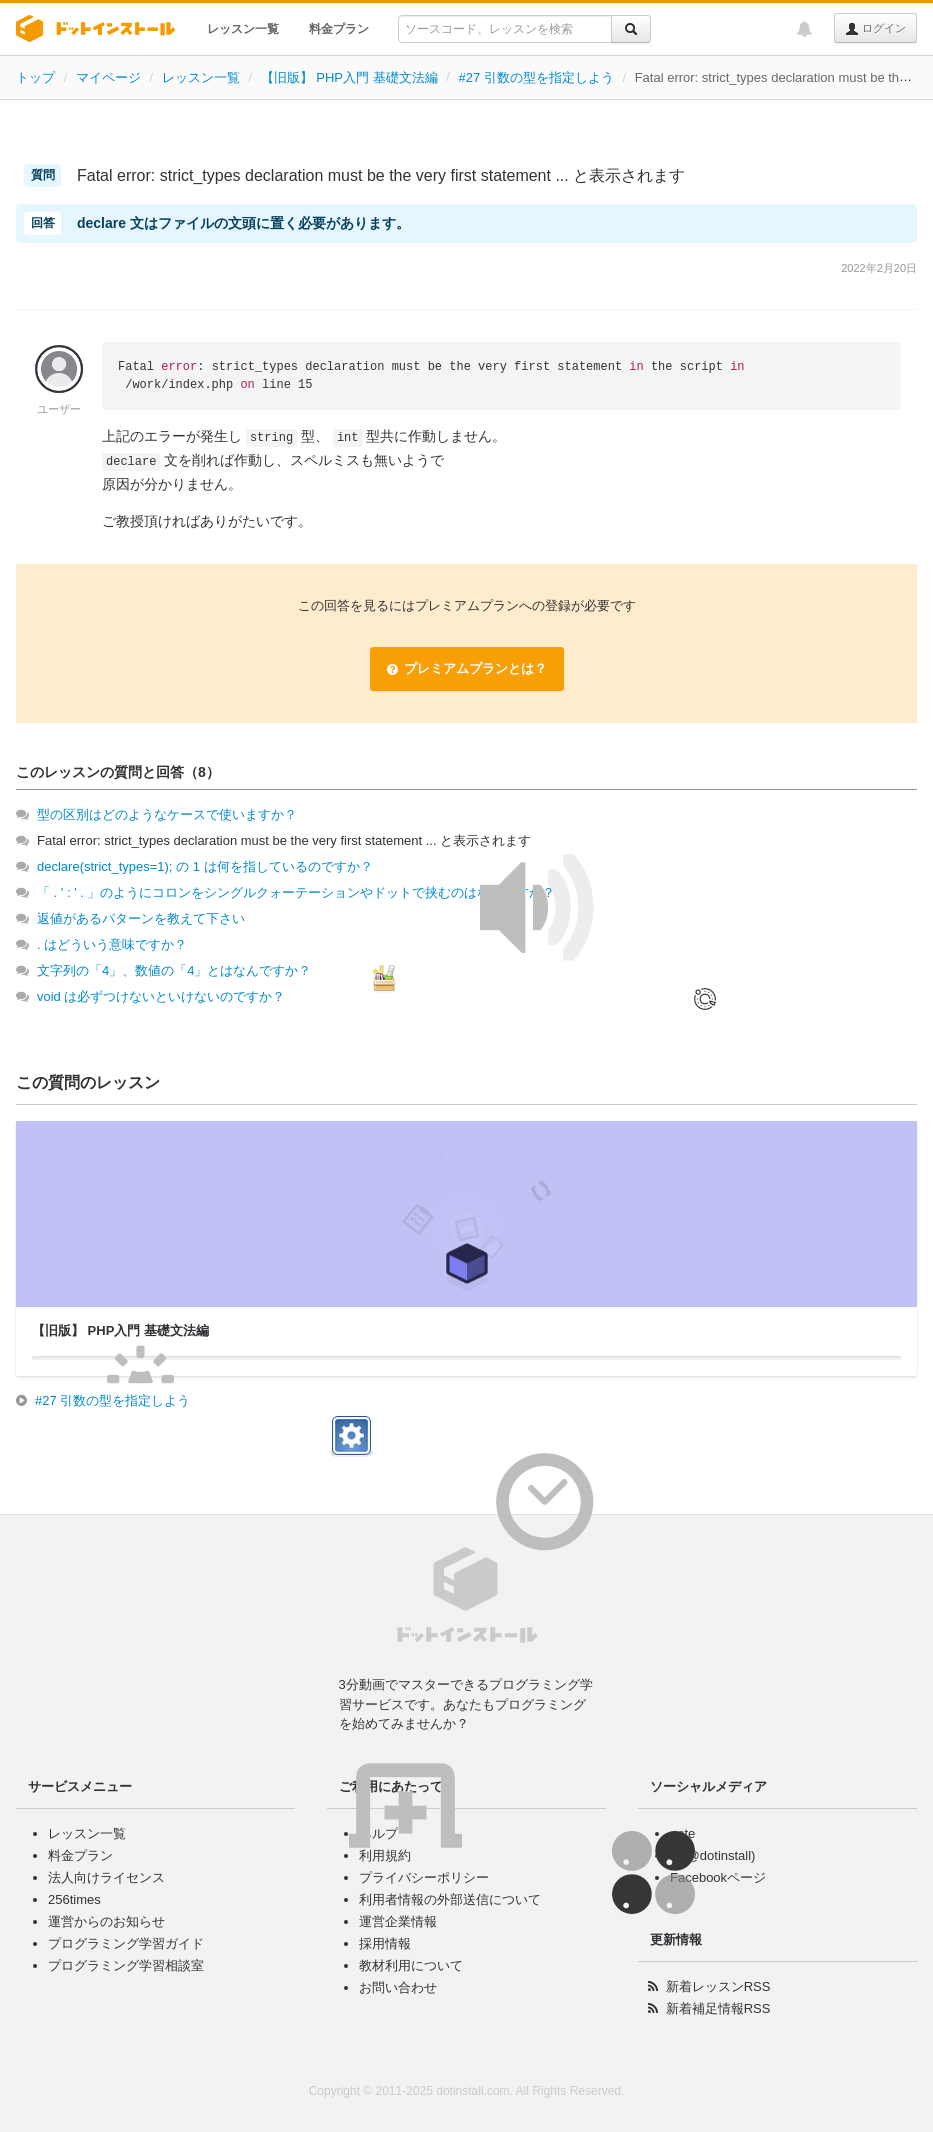  I want to click on launch swell foop puzzle game, so click(653, 1872).